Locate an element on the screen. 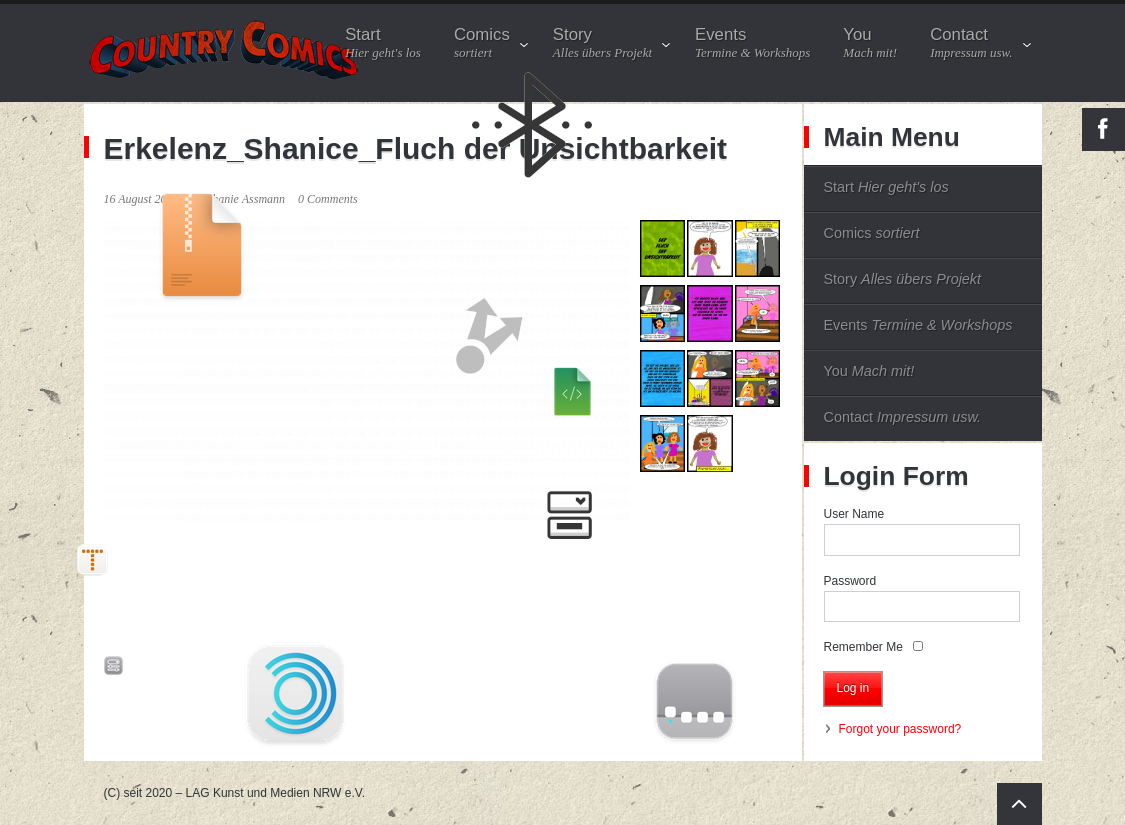  open alvr virtual reality streaming app is located at coordinates (295, 693).